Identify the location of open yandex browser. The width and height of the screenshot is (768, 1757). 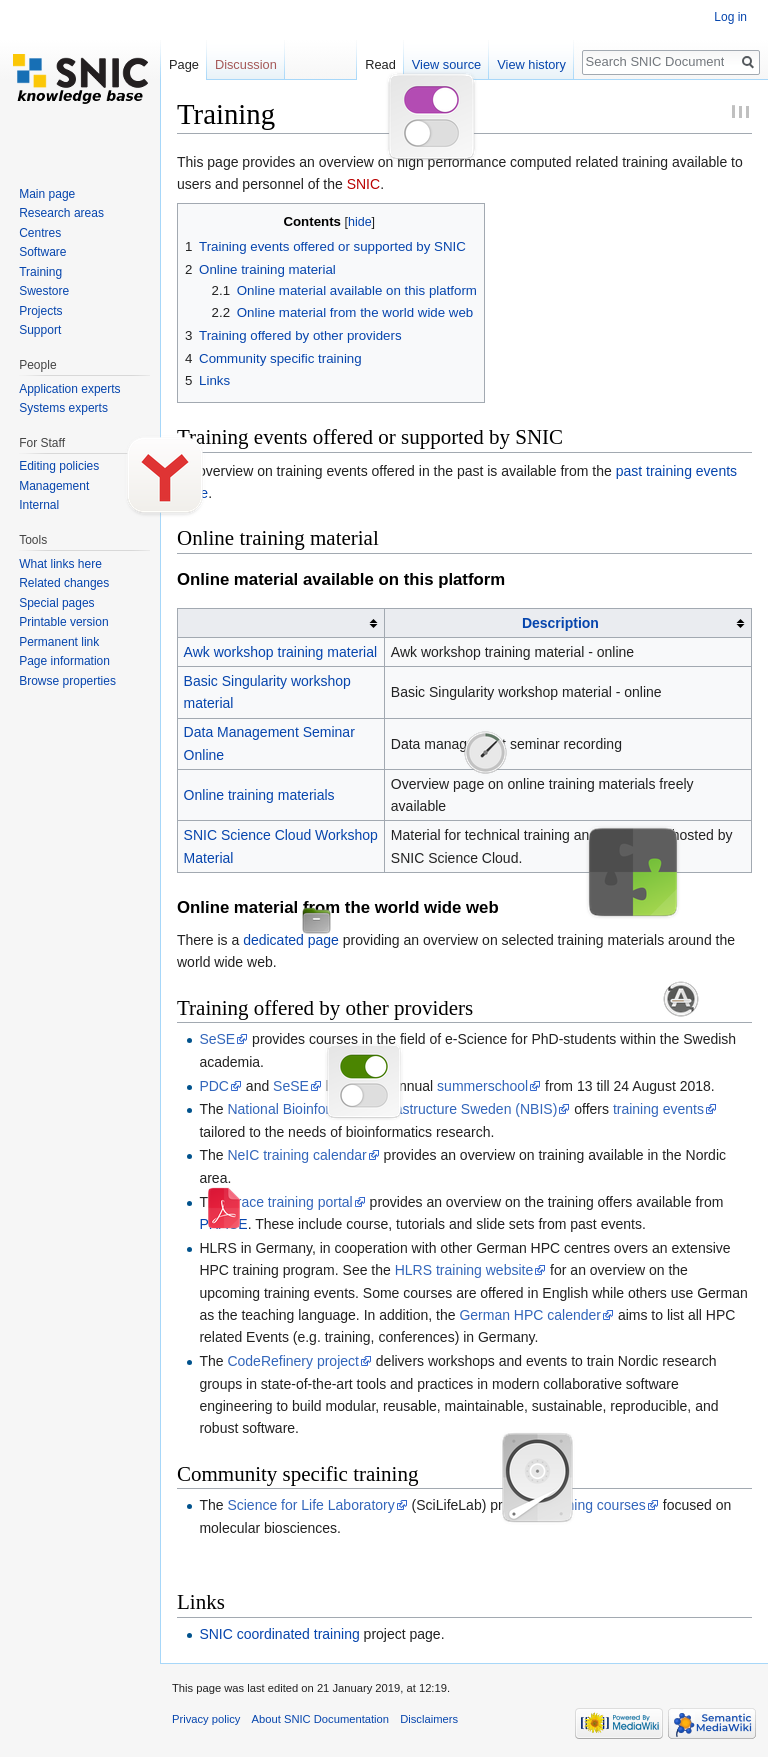
(165, 475).